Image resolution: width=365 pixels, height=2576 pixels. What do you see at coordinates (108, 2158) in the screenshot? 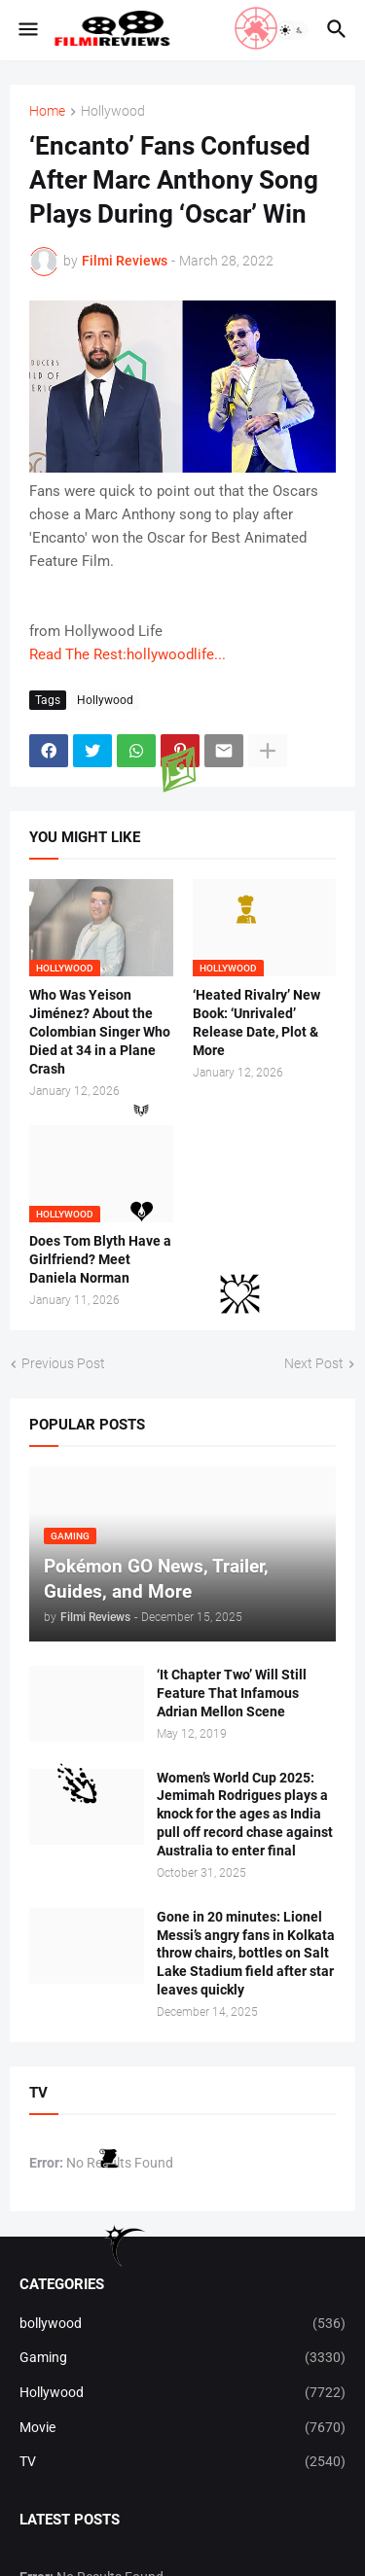
I see `view quest details or storyline` at bounding box center [108, 2158].